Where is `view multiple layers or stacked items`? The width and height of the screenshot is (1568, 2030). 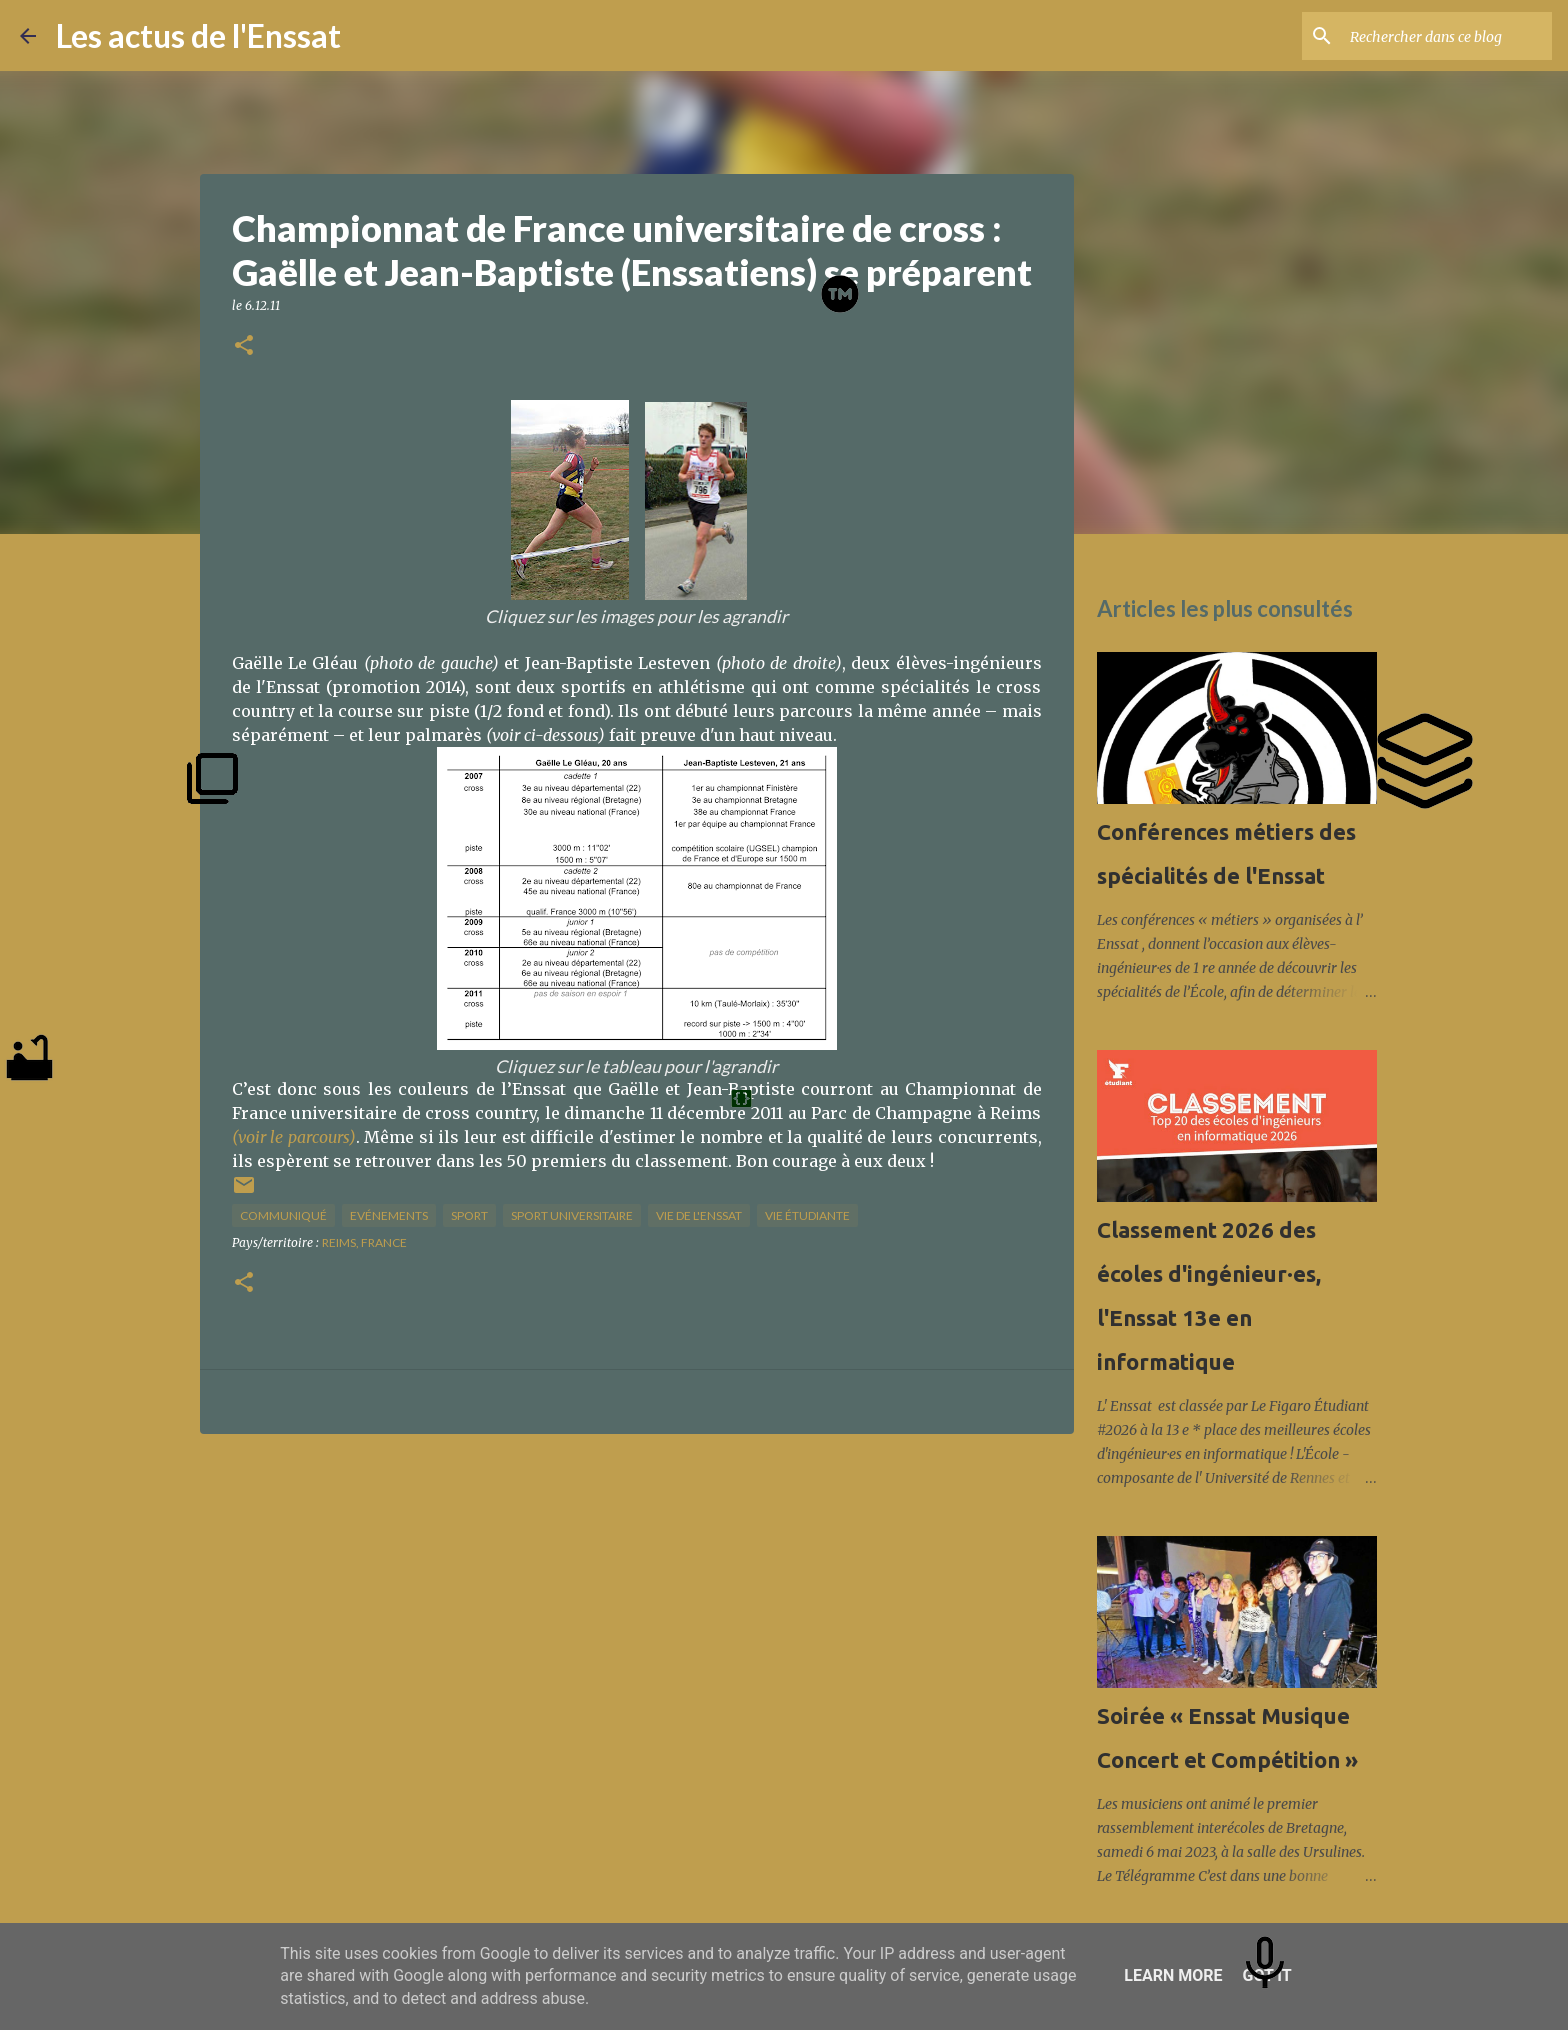
view multiple layers or stacked items is located at coordinates (212, 778).